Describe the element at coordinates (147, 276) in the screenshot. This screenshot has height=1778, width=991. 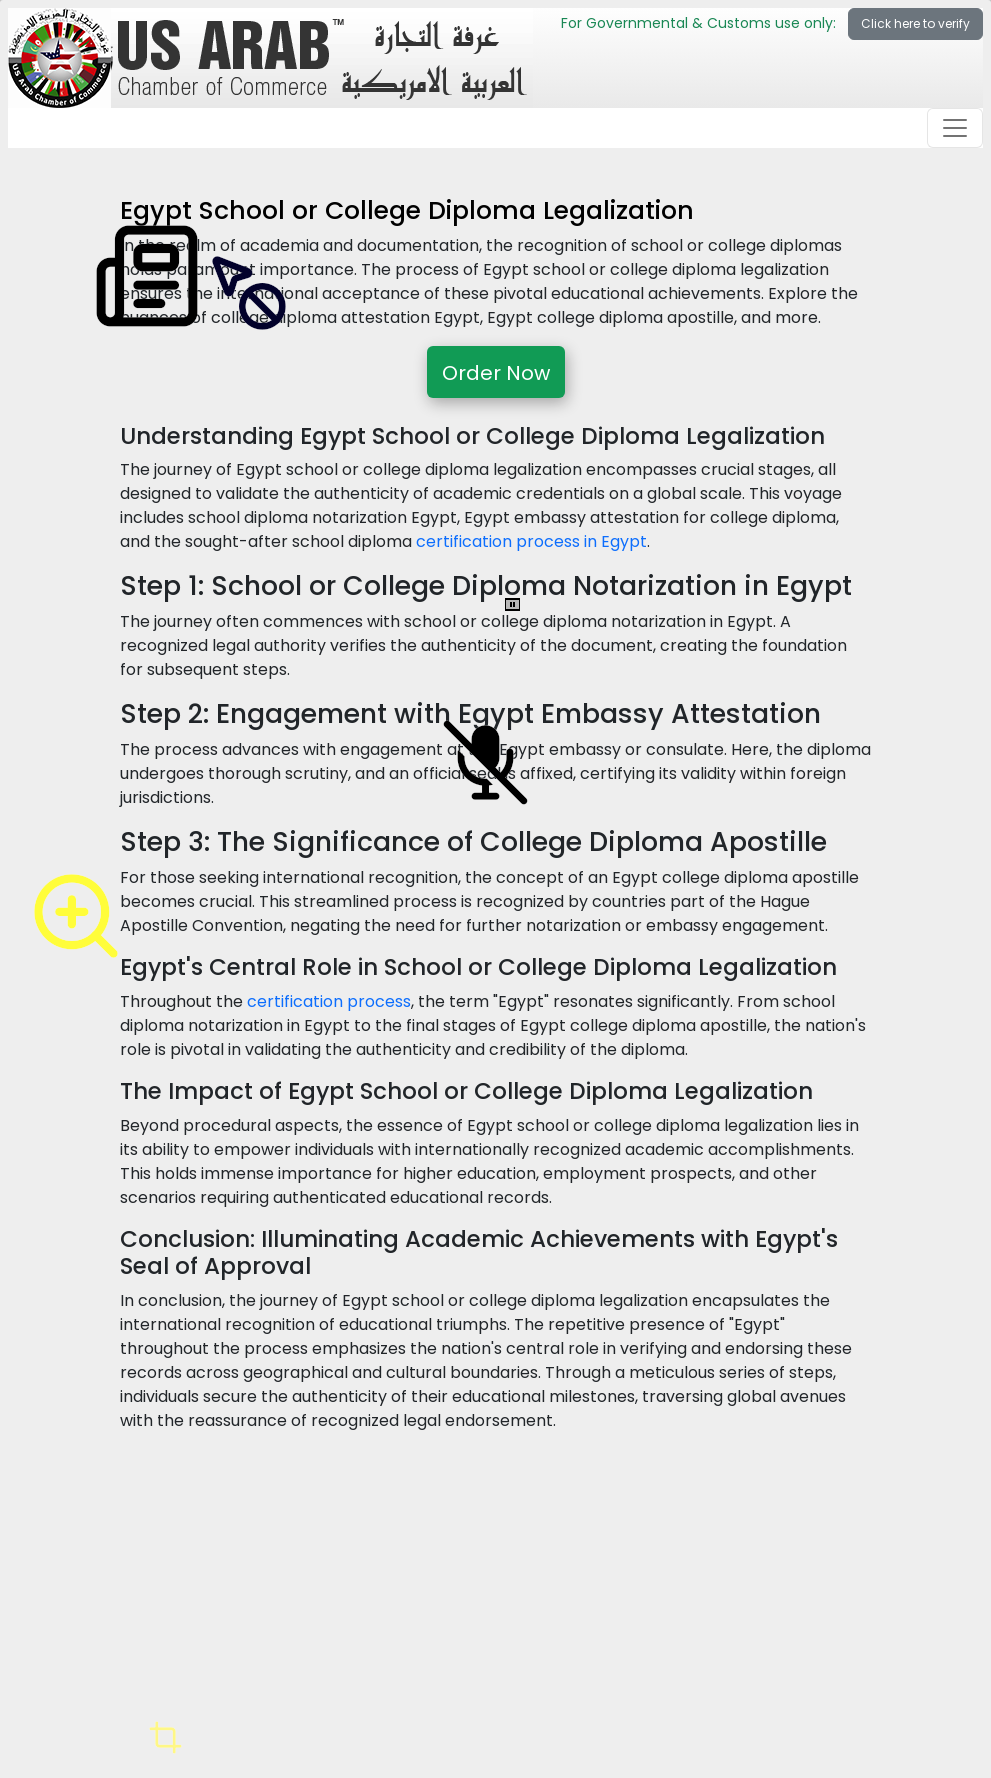
I see `view news articles or updates` at that location.